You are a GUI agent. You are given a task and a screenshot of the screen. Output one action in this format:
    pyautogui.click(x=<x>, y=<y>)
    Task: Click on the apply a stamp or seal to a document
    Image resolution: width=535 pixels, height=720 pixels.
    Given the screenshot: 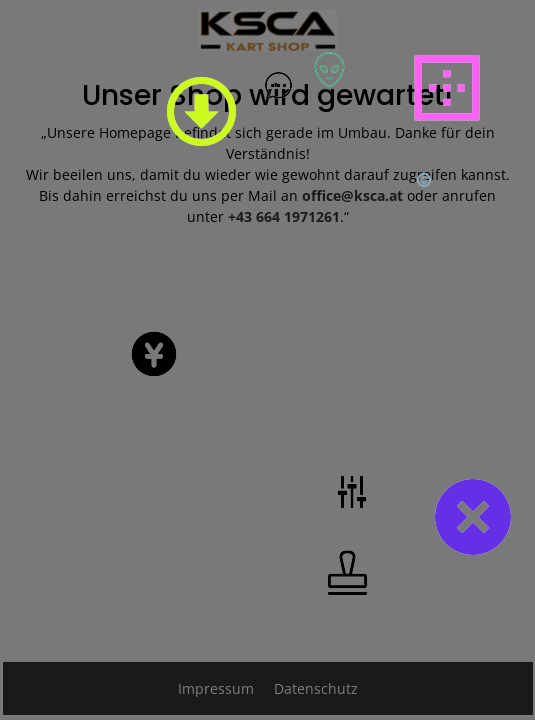 What is the action you would take?
    pyautogui.click(x=347, y=573)
    